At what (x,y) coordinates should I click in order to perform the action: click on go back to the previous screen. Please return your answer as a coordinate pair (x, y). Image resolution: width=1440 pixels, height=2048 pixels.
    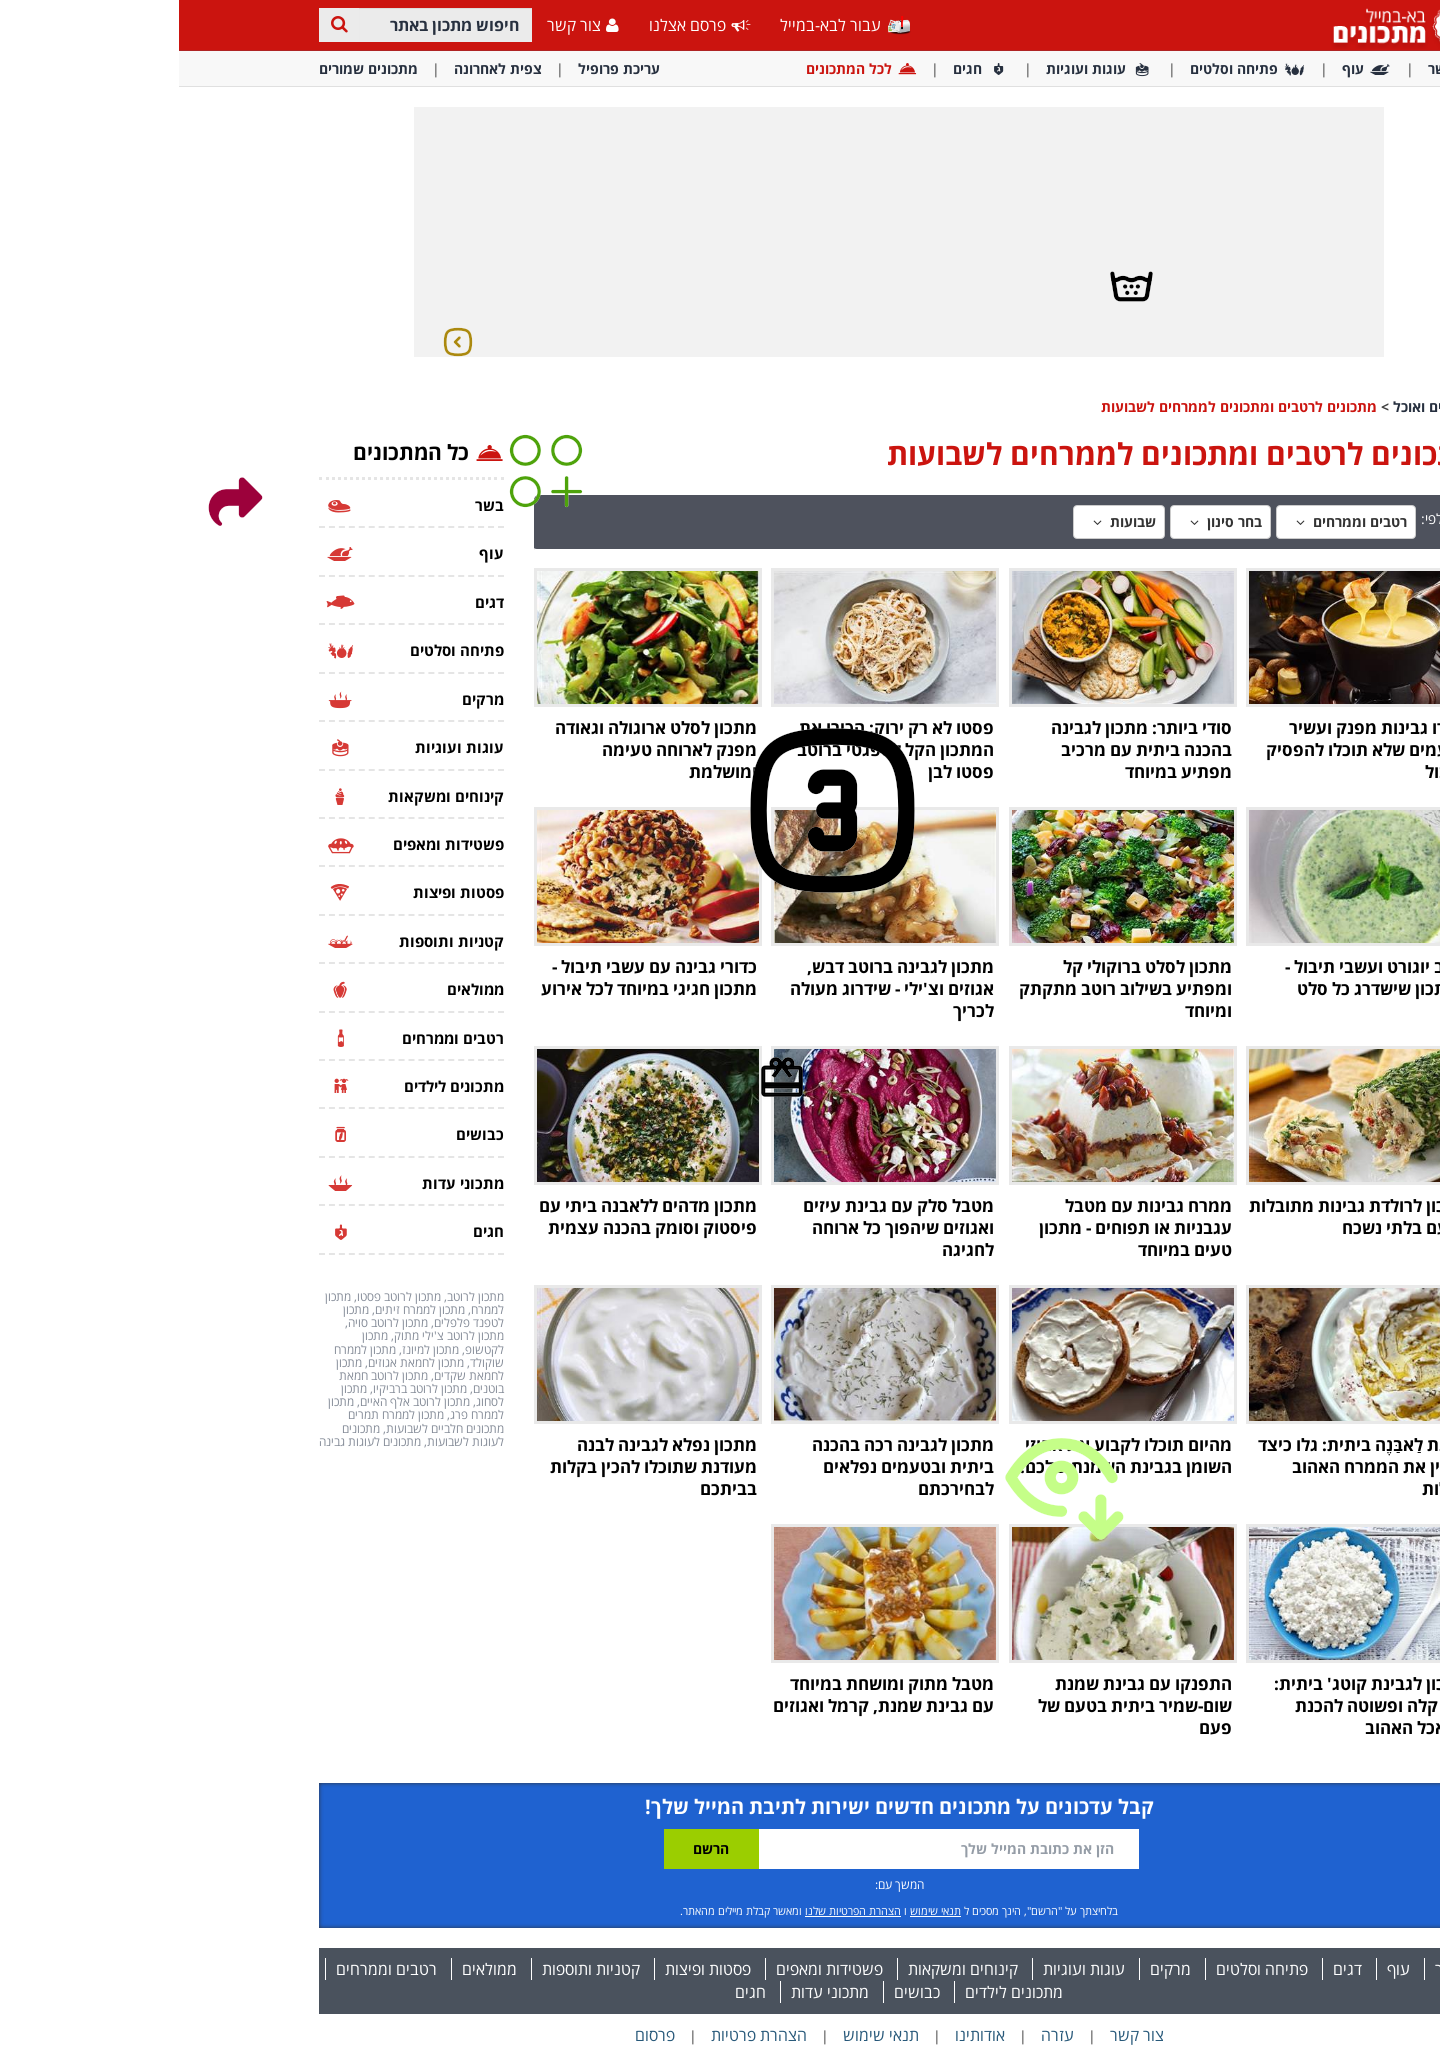
    Looking at the image, I should click on (458, 342).